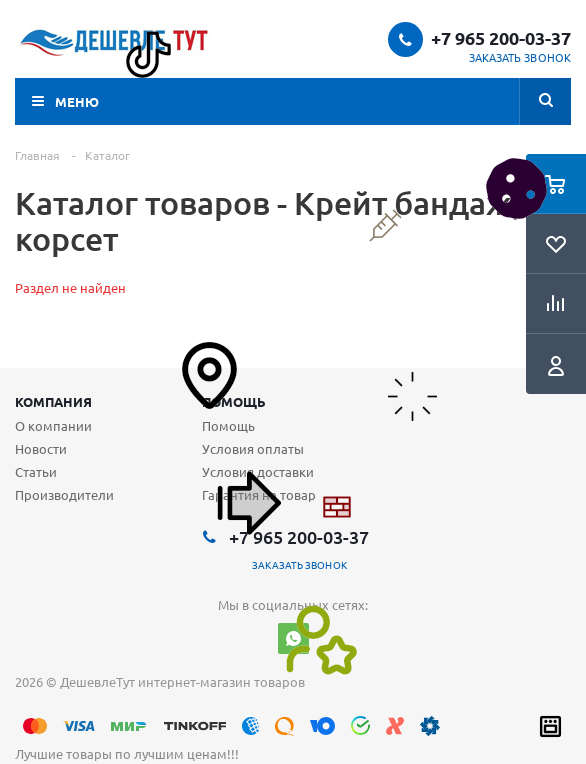  I want to click on view favorite or starred user, so click(320, 639).